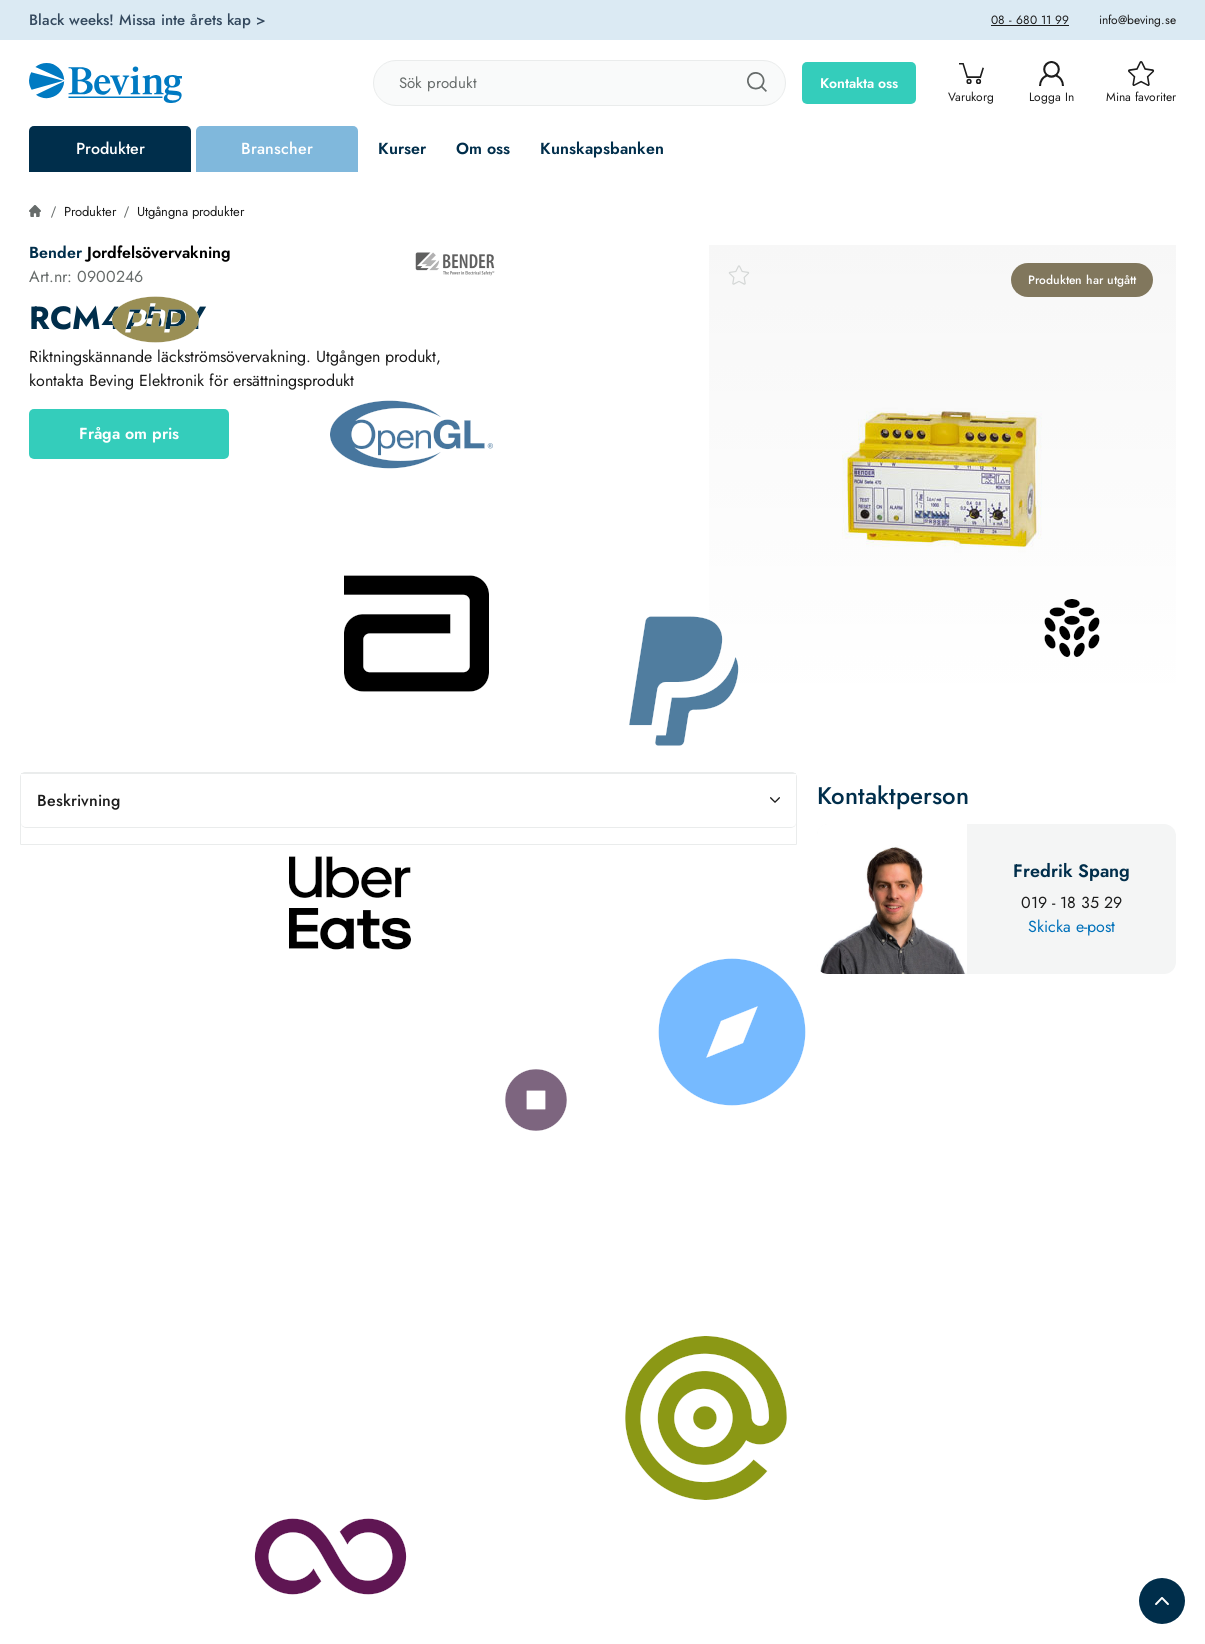 Image resolution: width=1205 pixels, height=1644 pixels. Describe the element at coordinates (155, 319) in the screenshot. I see `php programming language logo` at that location.